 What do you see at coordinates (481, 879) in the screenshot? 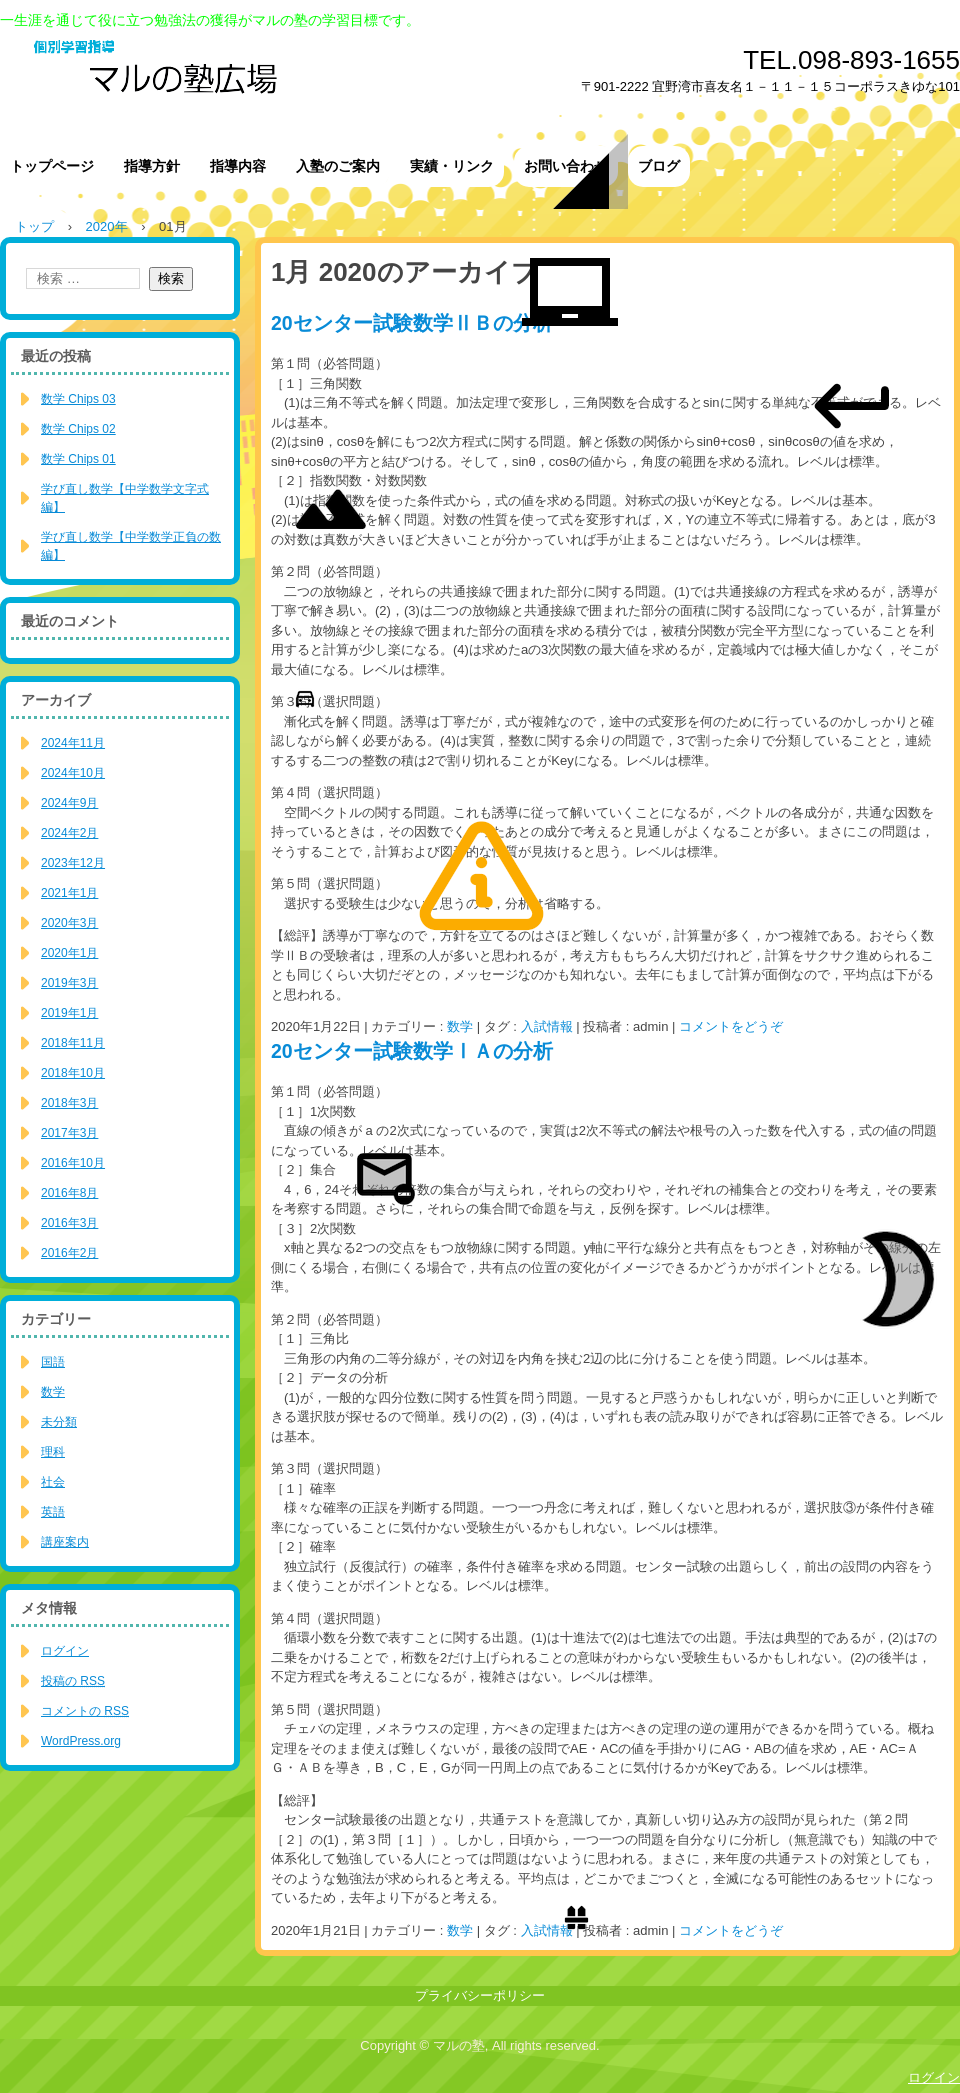
I see `view important information or notice` at bounding box center [481, 879].